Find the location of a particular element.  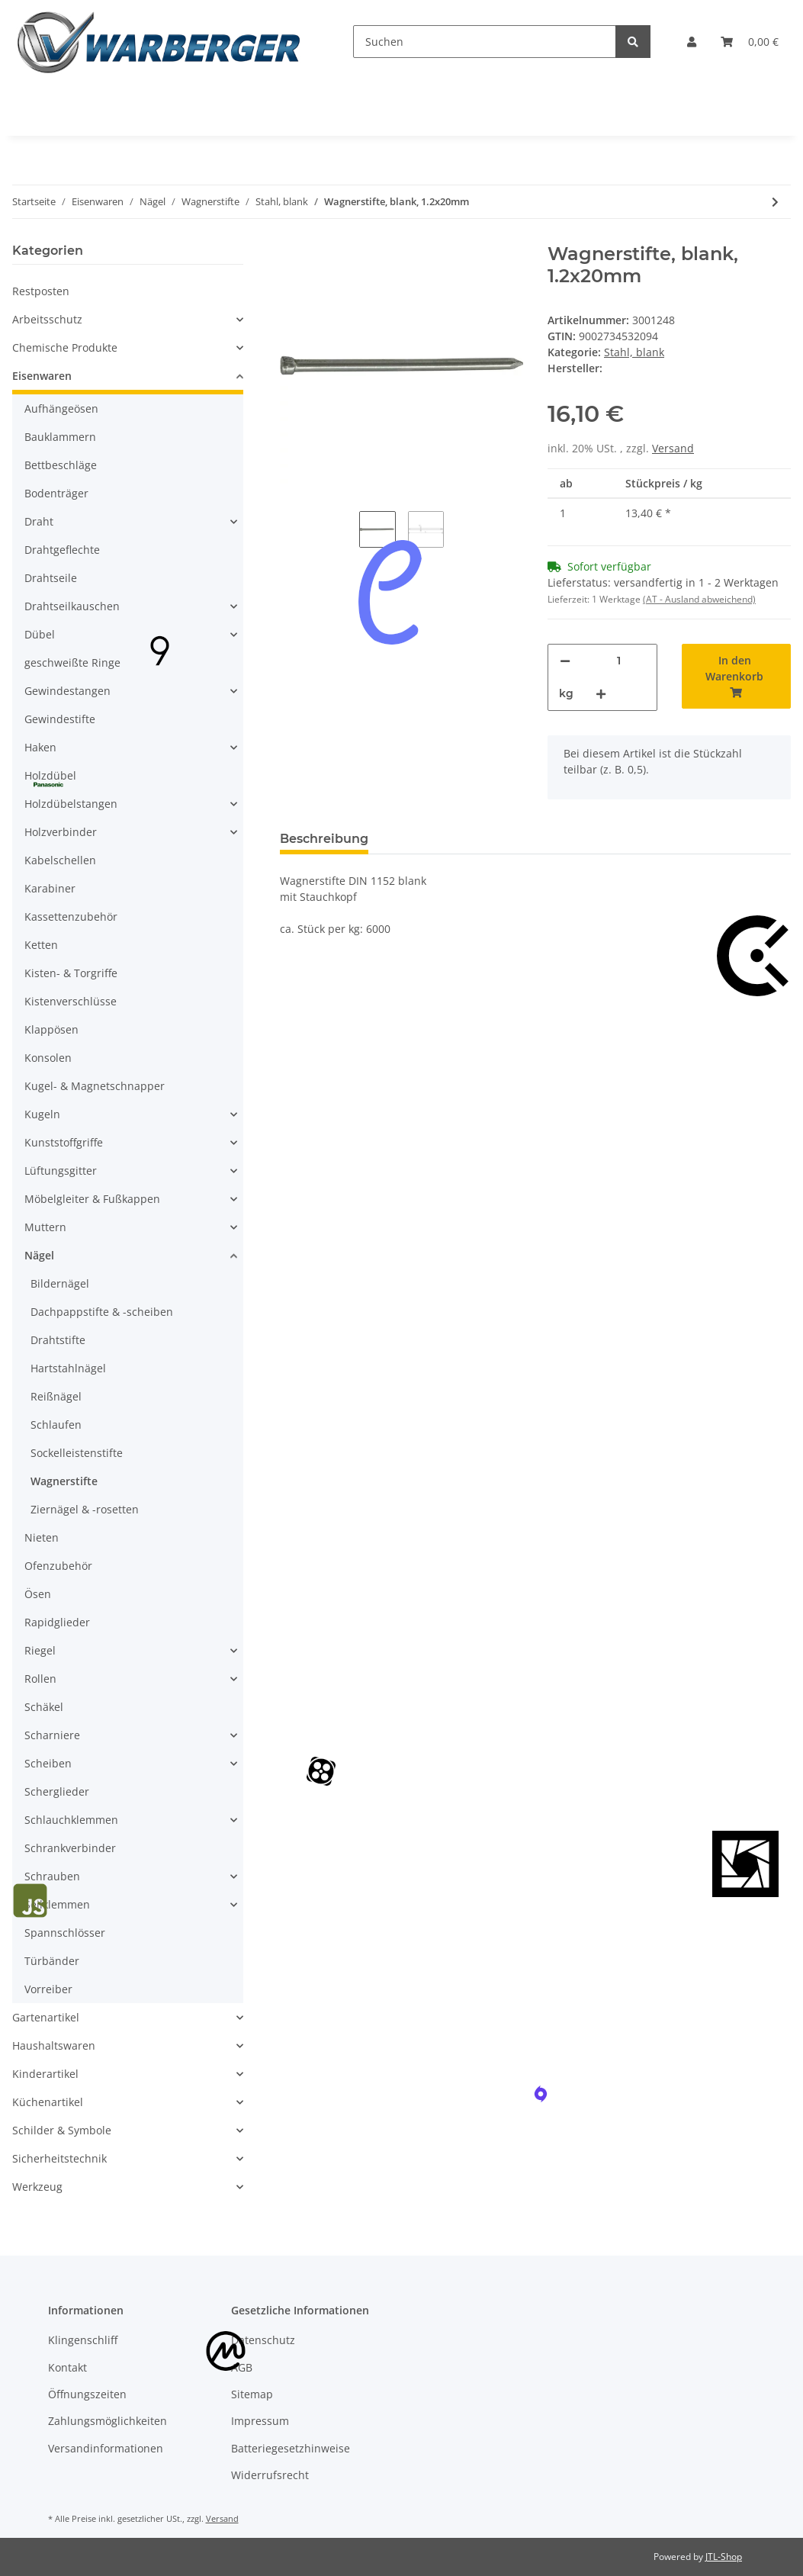

open aparat video sharing app is located at coordinates (321, 1771).